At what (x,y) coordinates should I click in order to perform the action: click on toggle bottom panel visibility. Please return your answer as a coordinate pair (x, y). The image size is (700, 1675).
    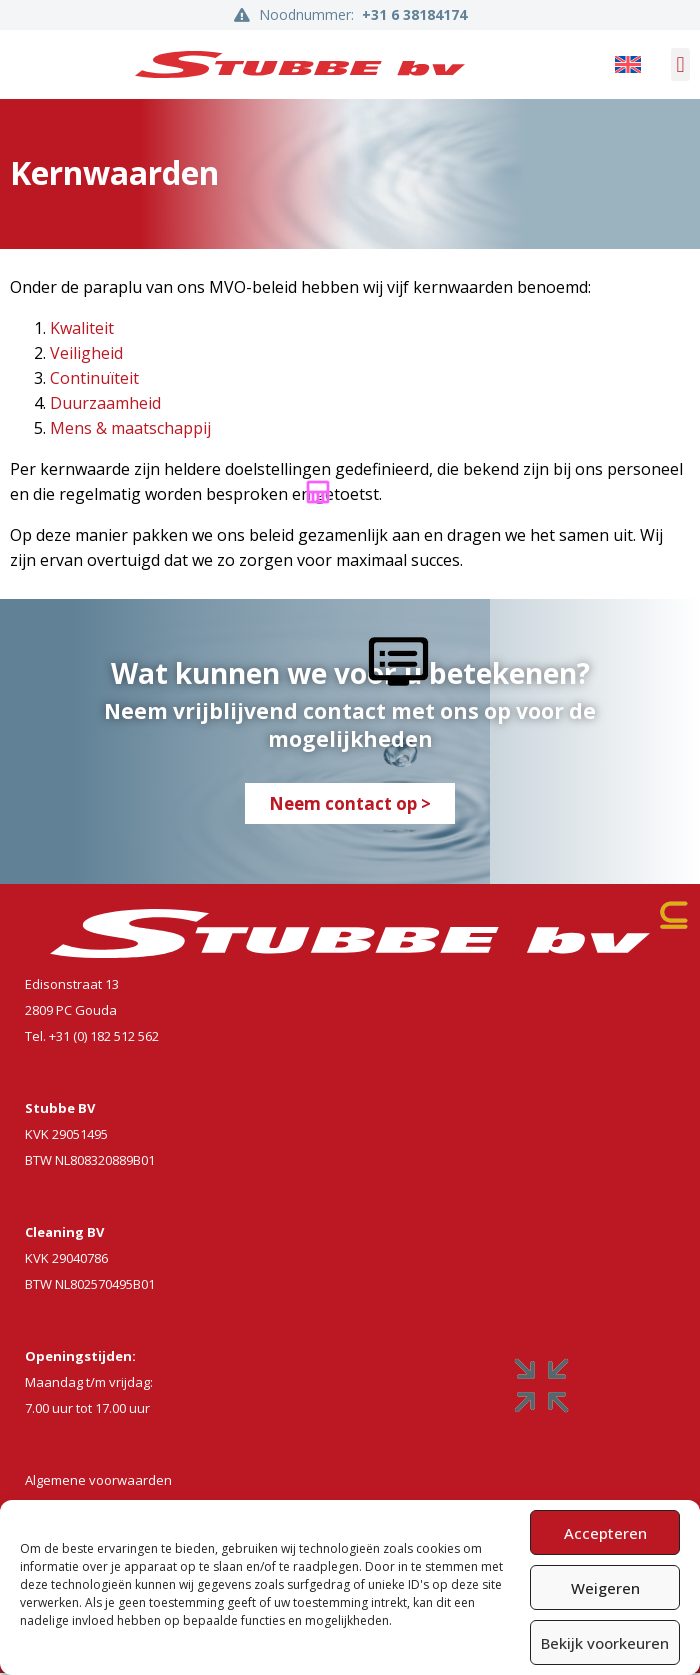
    Looking at the image, I should click on (318, 492).